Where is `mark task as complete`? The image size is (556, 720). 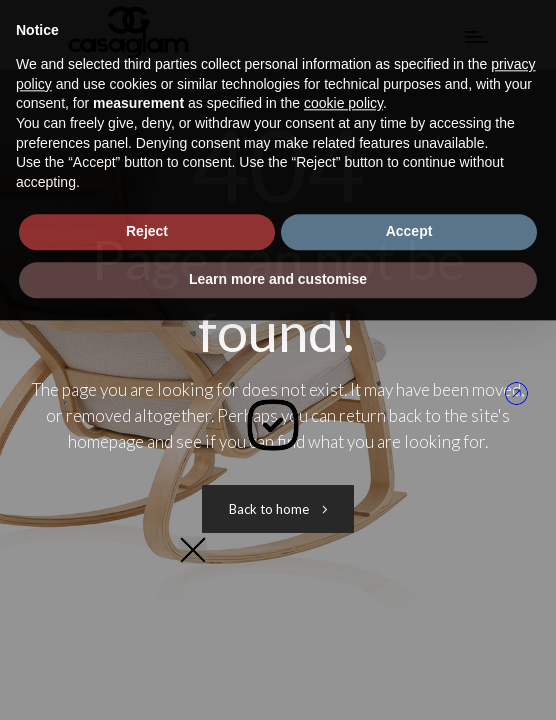 mark task as complete is located at coordinates (273, 425).